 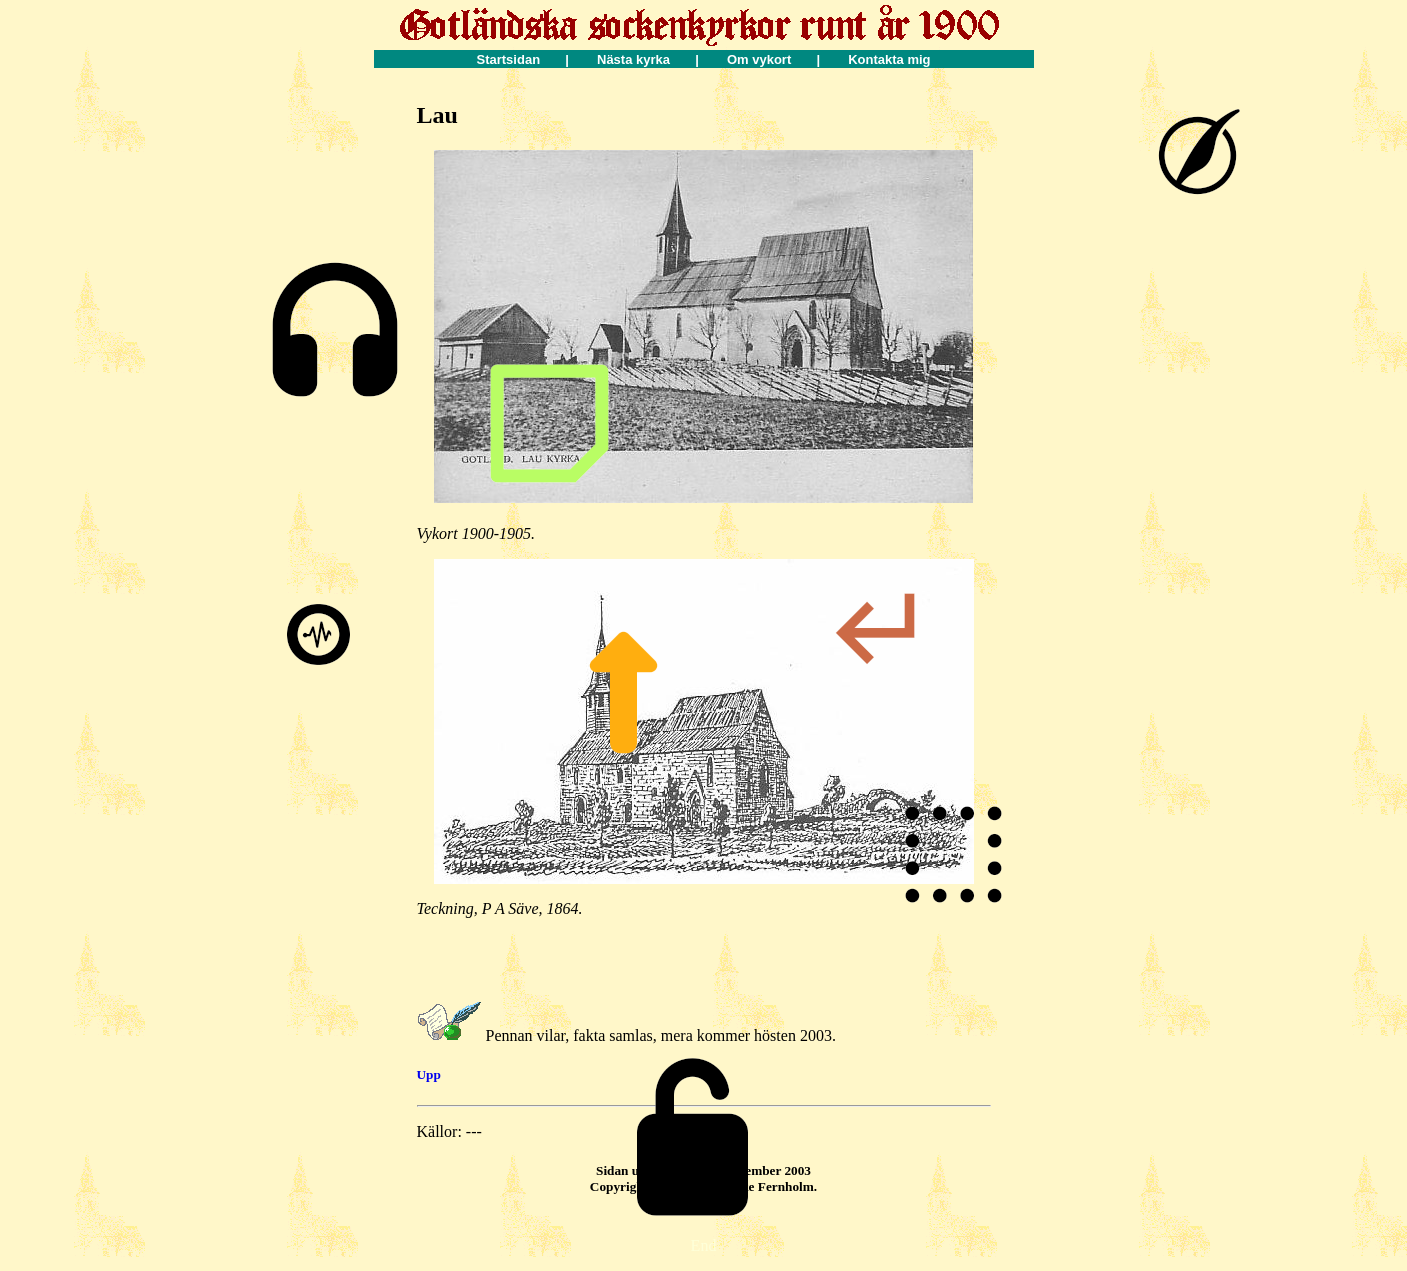 What do you see at coordinates (1197, 152) in the screenshot?
I see `pied piper company logo` at bounding box center [1197, 152].